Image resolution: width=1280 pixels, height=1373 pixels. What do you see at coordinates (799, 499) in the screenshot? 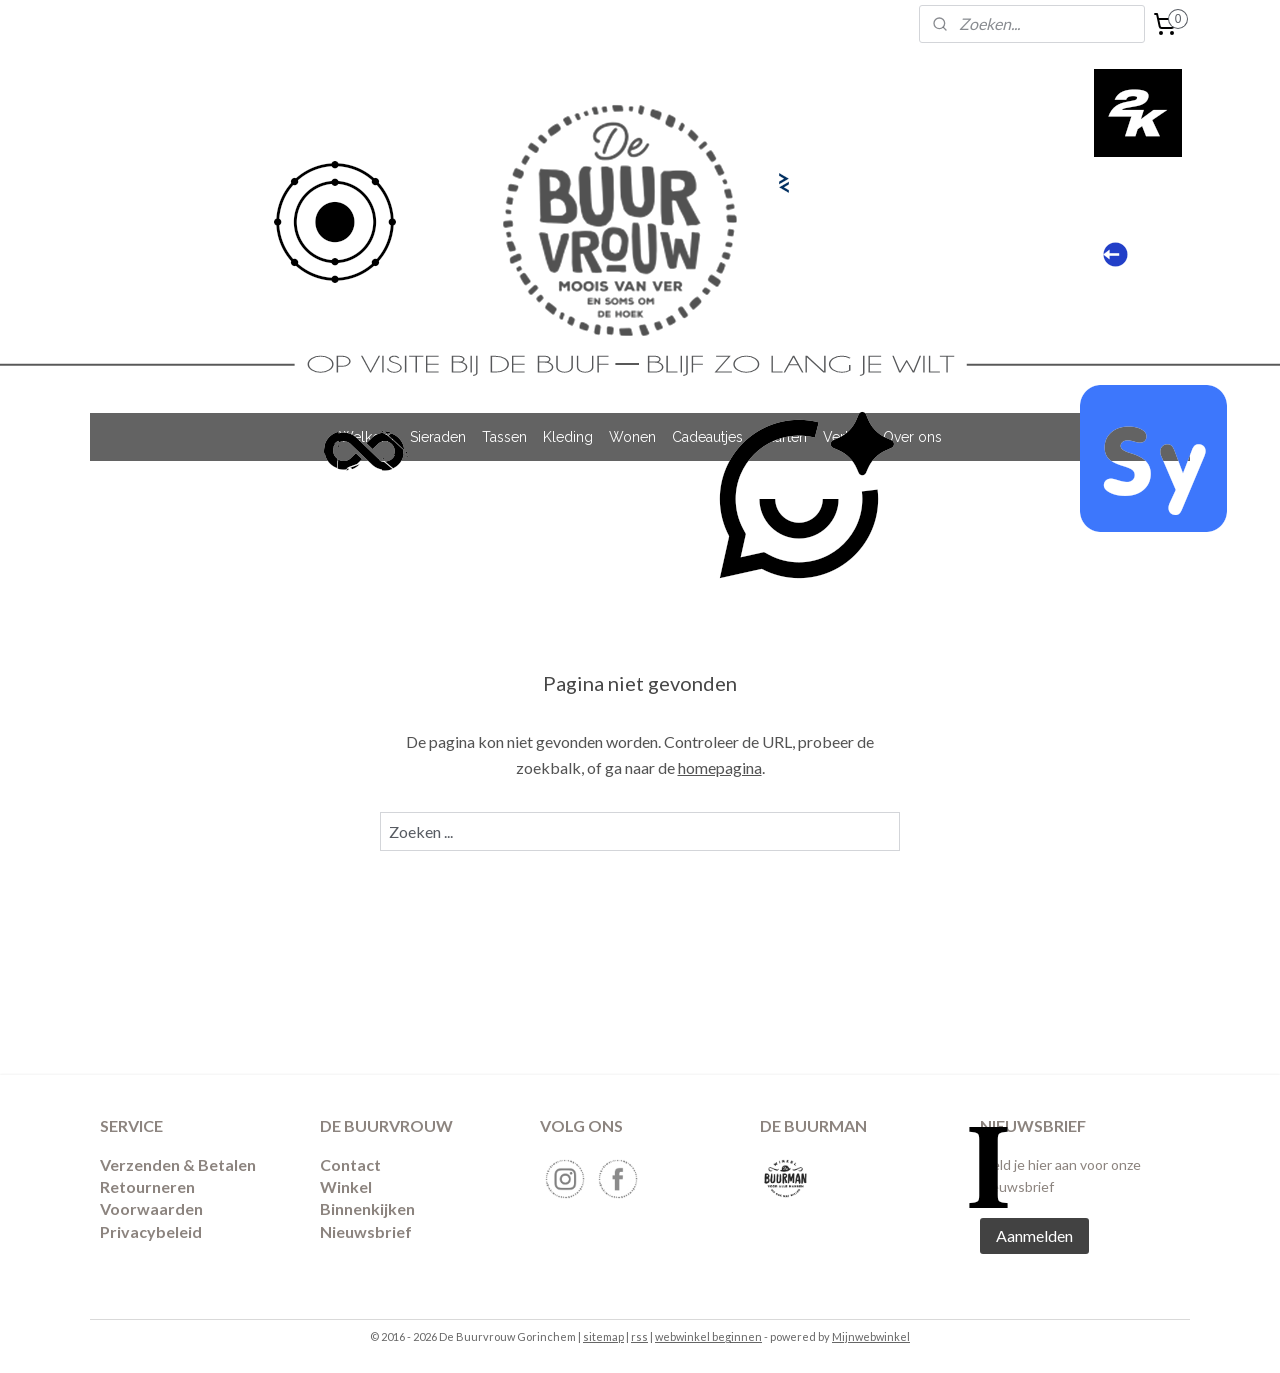
I see `start a conversation with AI assistant` at bounding box center [799, 499].